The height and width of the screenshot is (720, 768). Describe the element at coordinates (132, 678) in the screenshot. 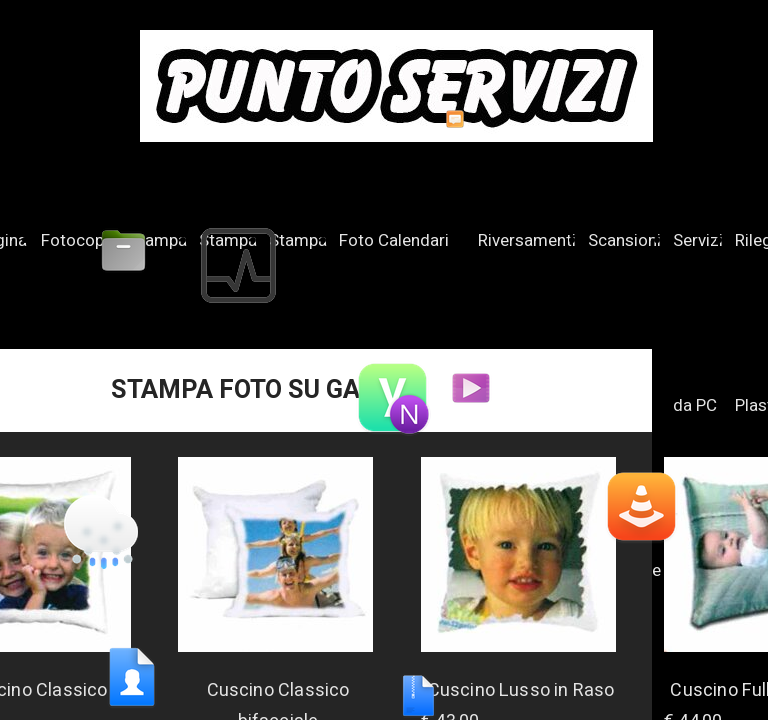

I see `open a contact file` at that location.